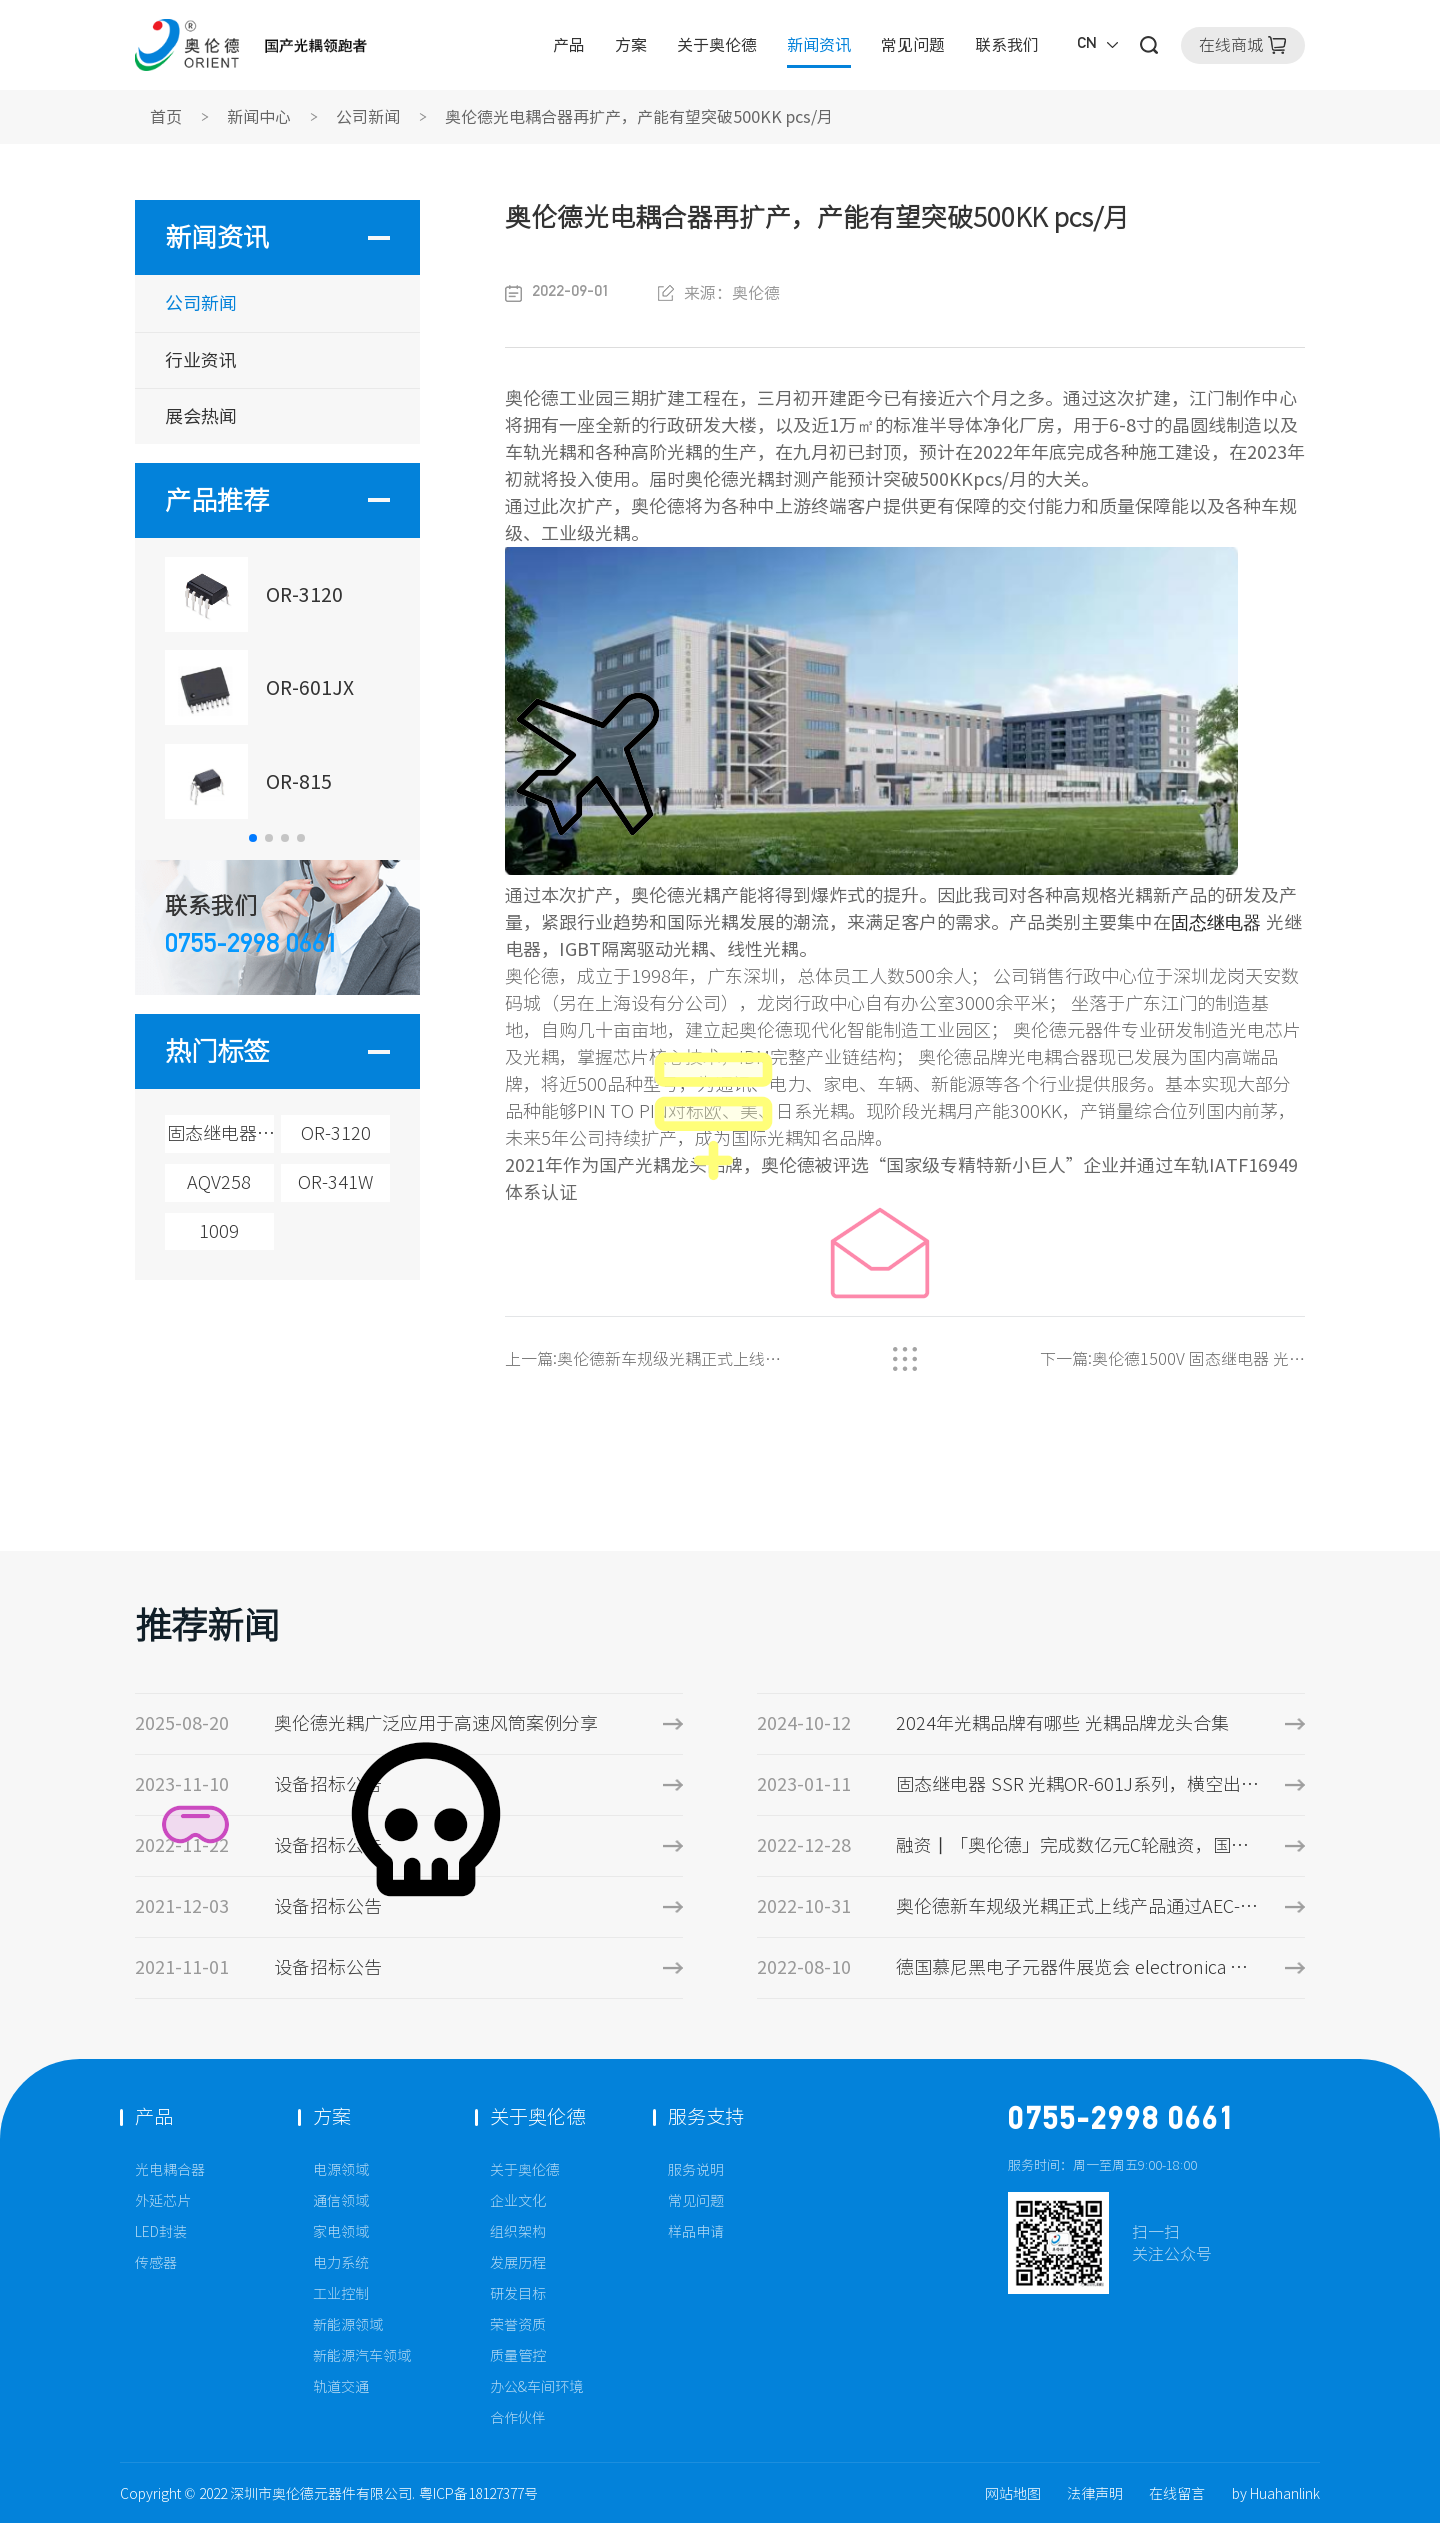 This screenshot has width=1440, height=2523. I want to click on indicates danger or hazardous content, so click(426, 1822).